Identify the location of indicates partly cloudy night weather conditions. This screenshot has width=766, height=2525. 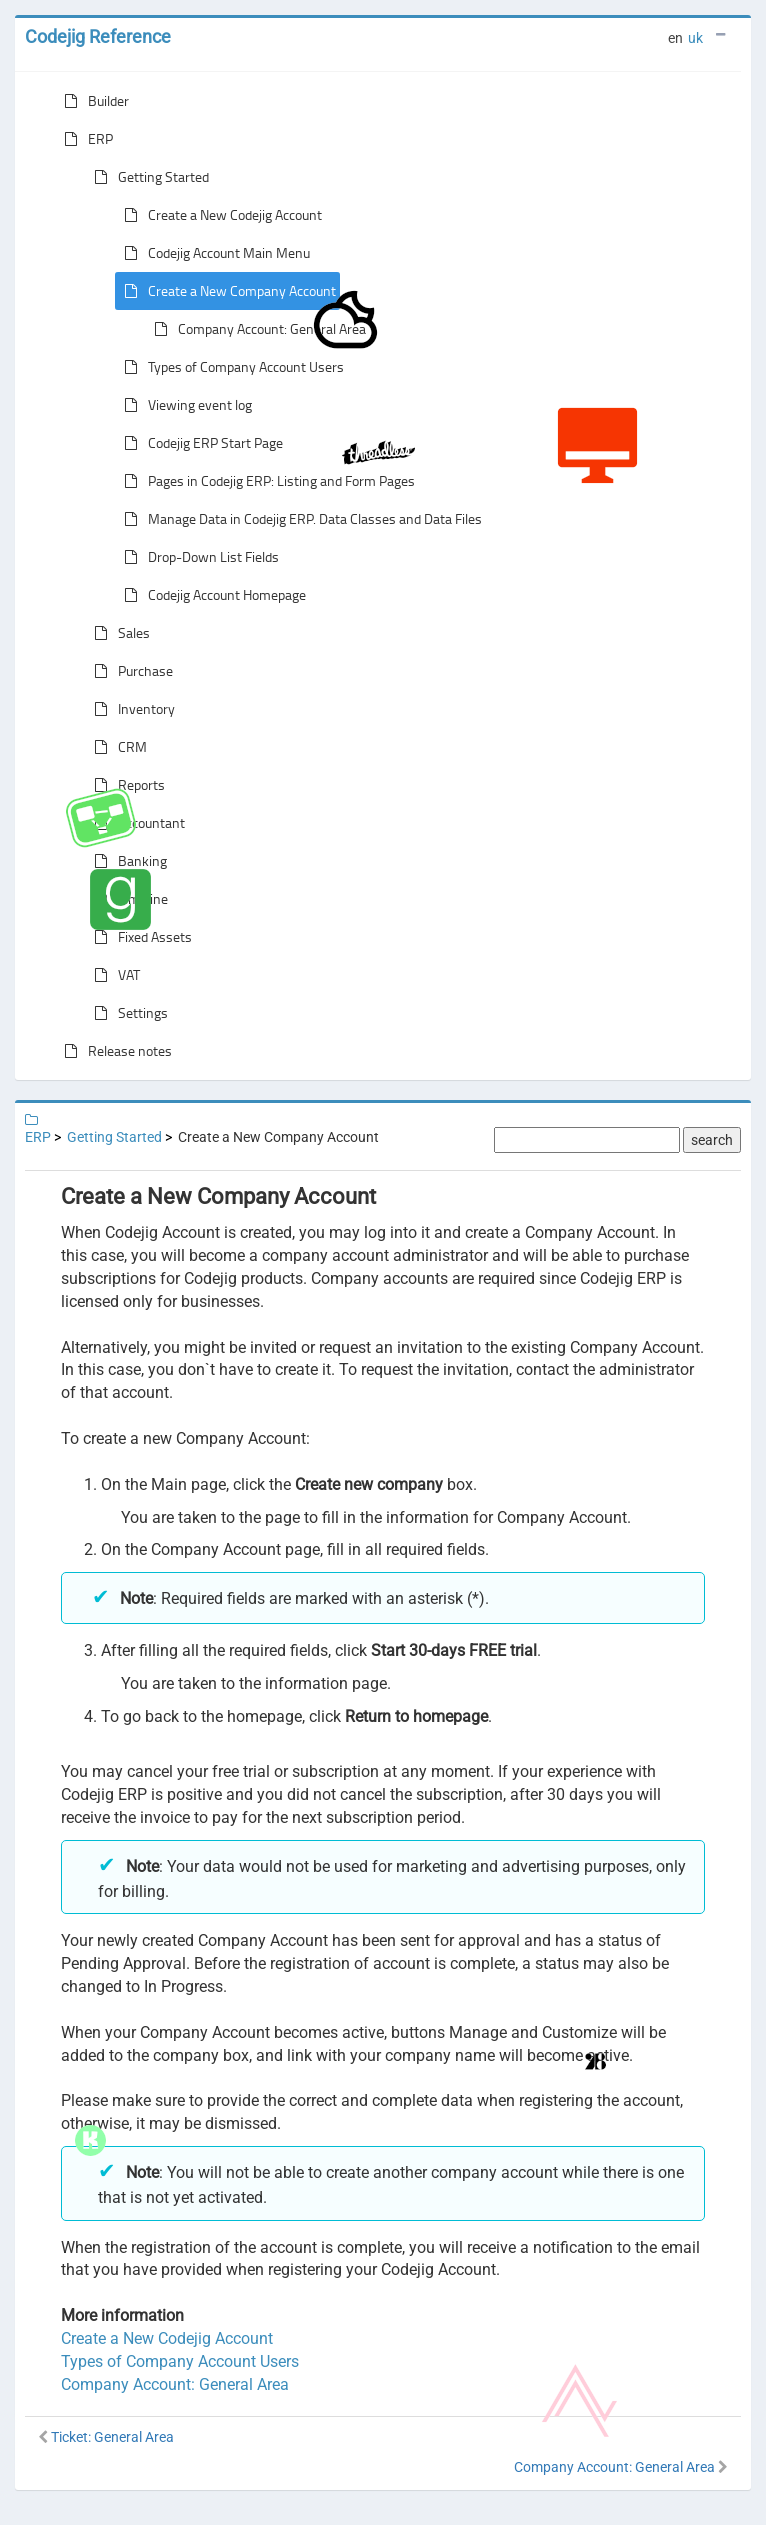
(345, 322).